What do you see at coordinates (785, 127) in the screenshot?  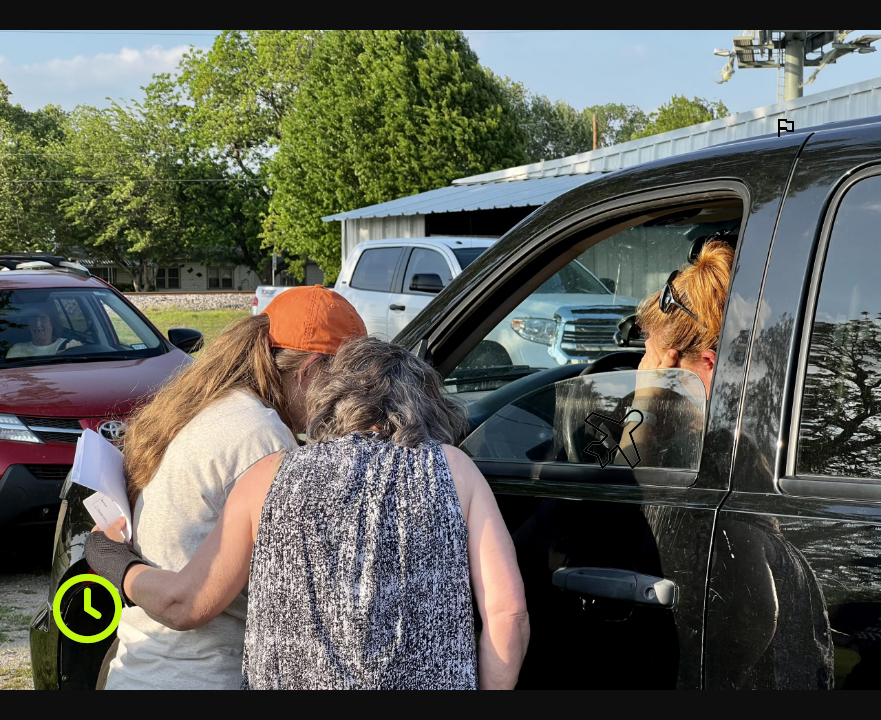 I see `flag or report content` at bounding box center [785, 127].